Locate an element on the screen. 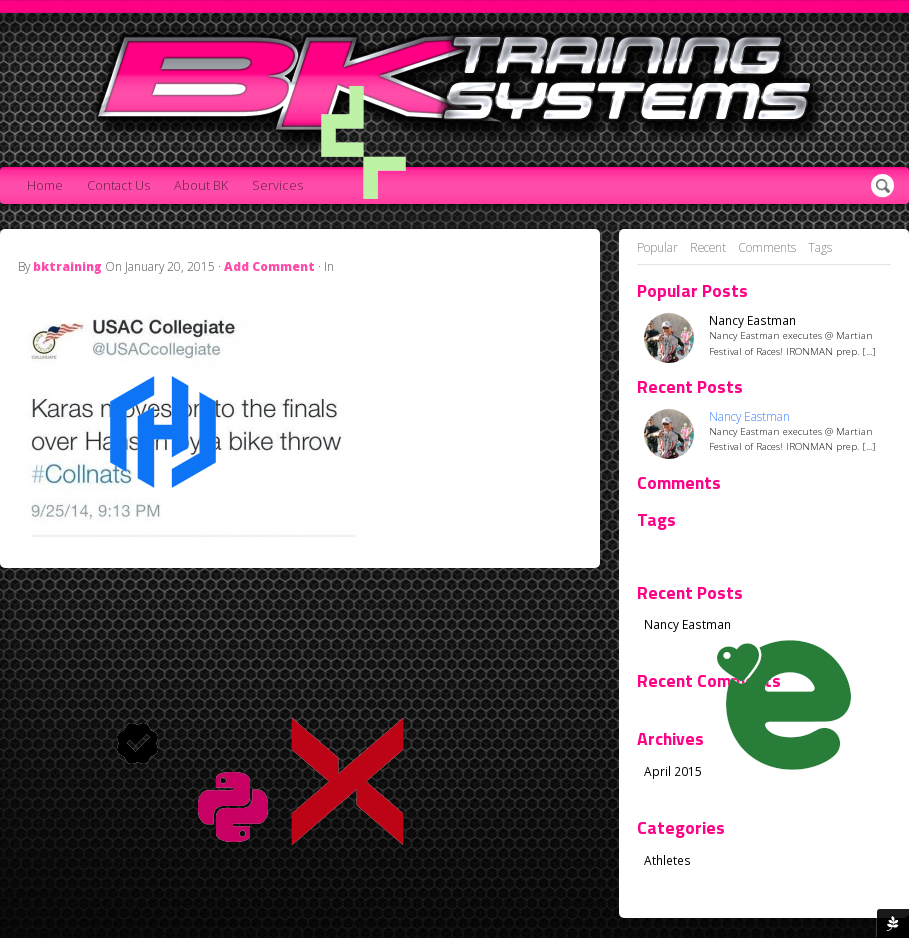  deepcool brand logo is located at coordinates (363, 142).